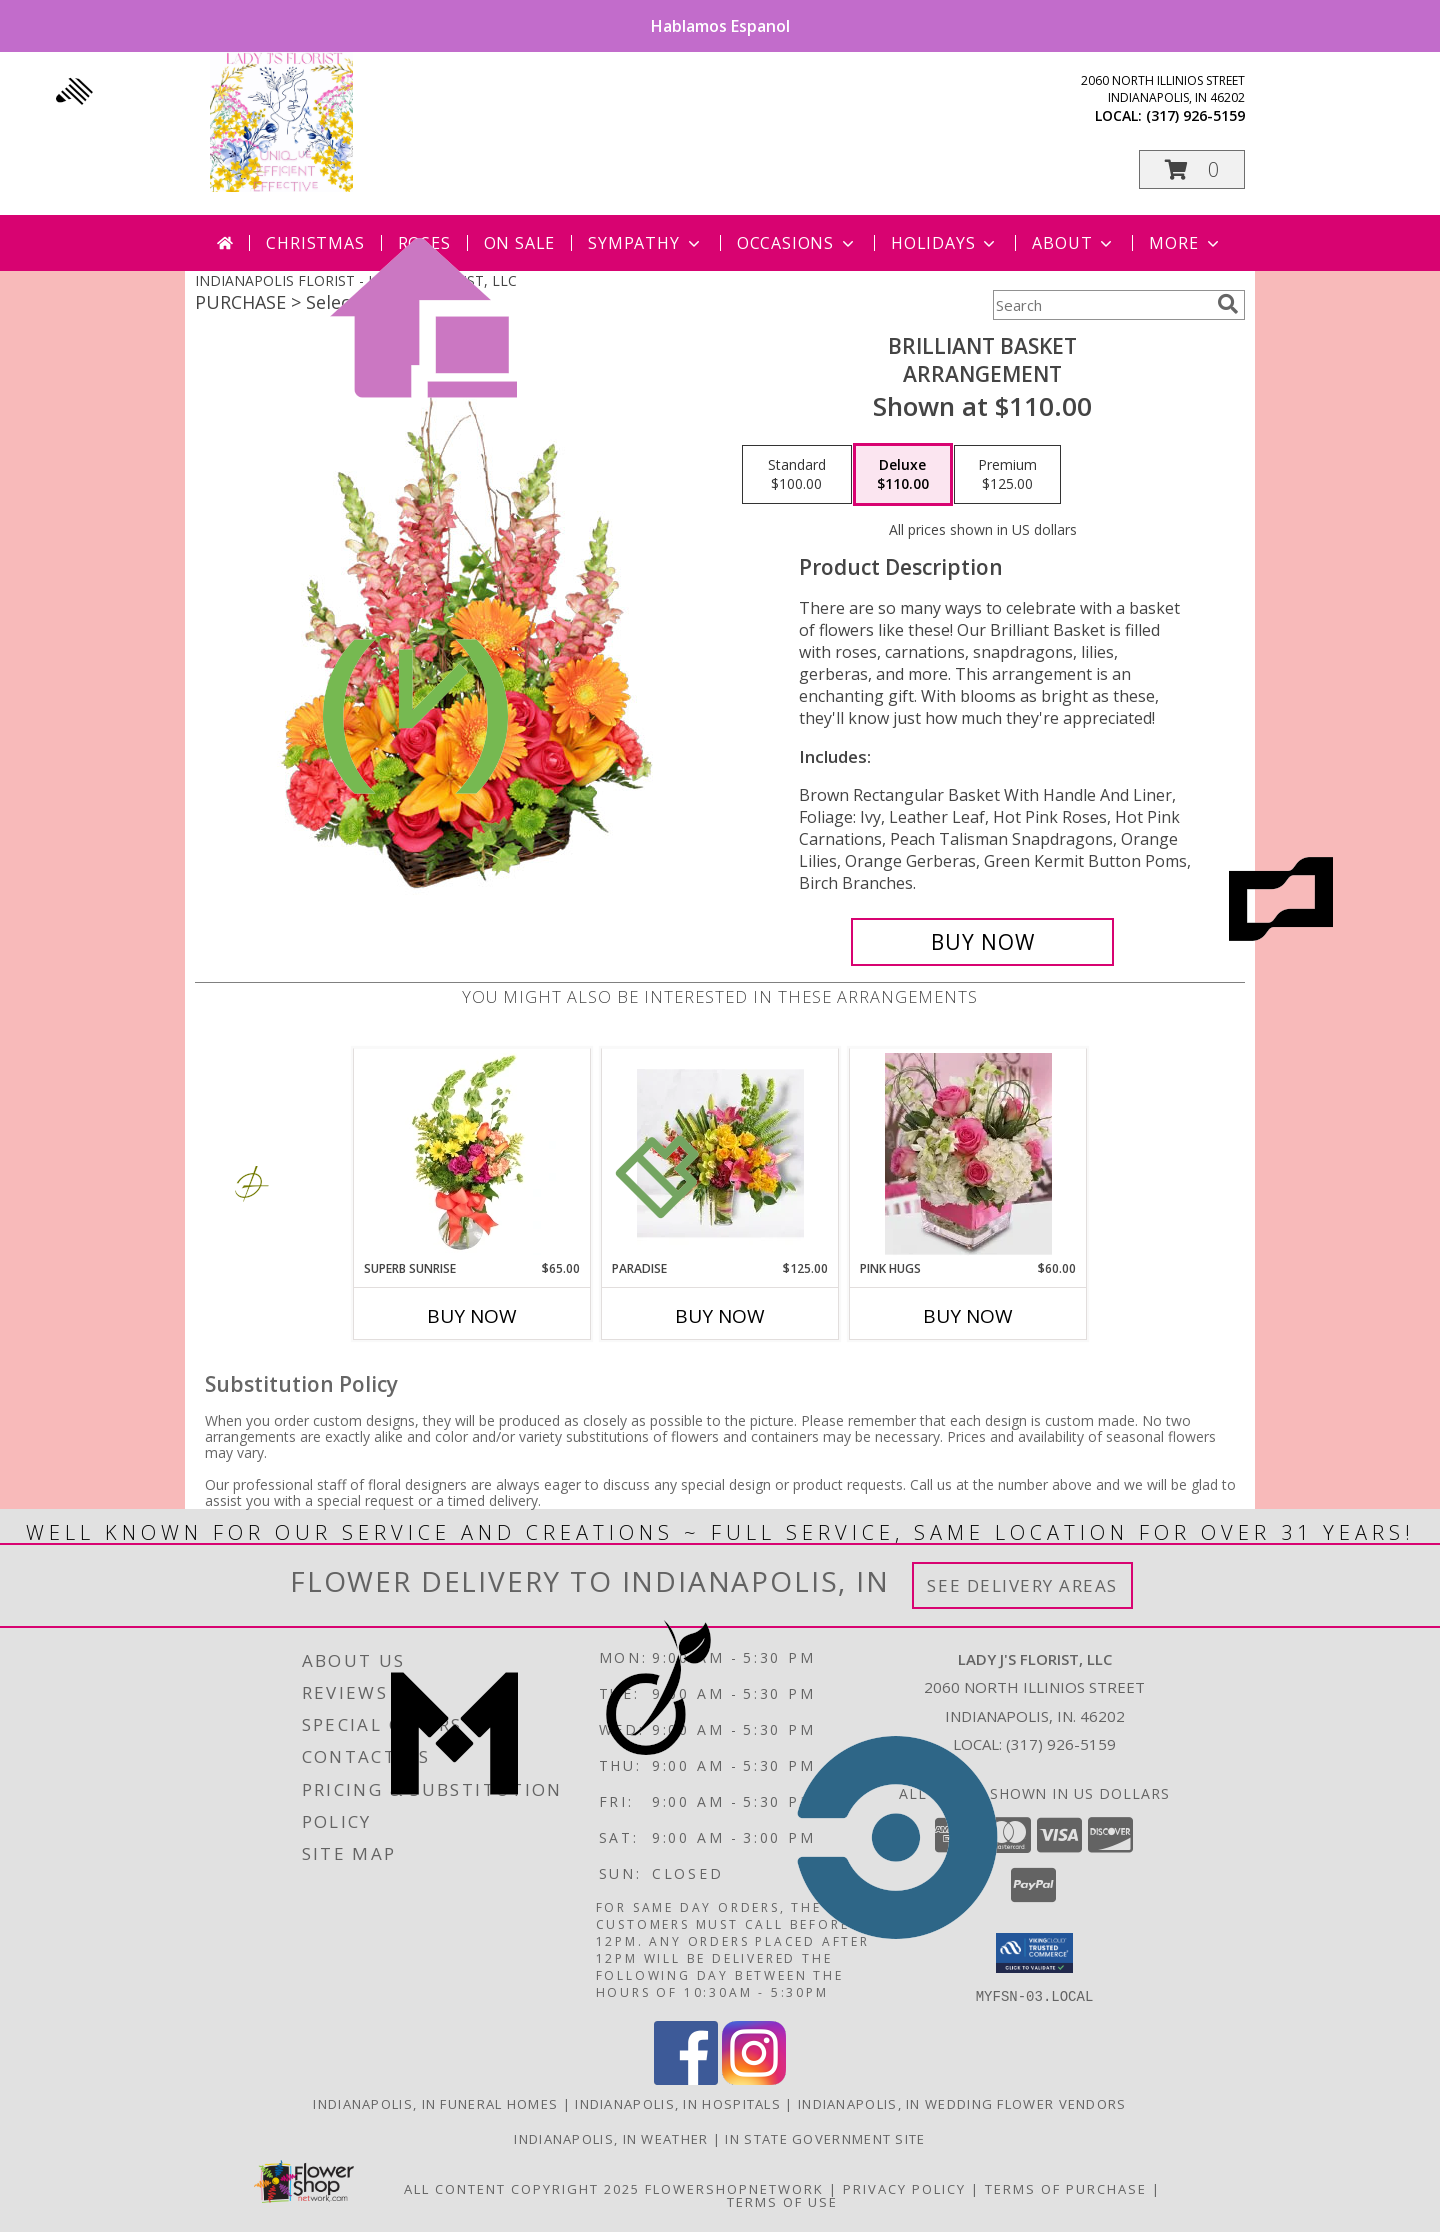 This screenshot has width=1440, height=2232. What do you see at coordinates (74, 91) in the screenshot?
I see `open zebpay cryptocurrency exchange app` at bounding box center [74, 91].